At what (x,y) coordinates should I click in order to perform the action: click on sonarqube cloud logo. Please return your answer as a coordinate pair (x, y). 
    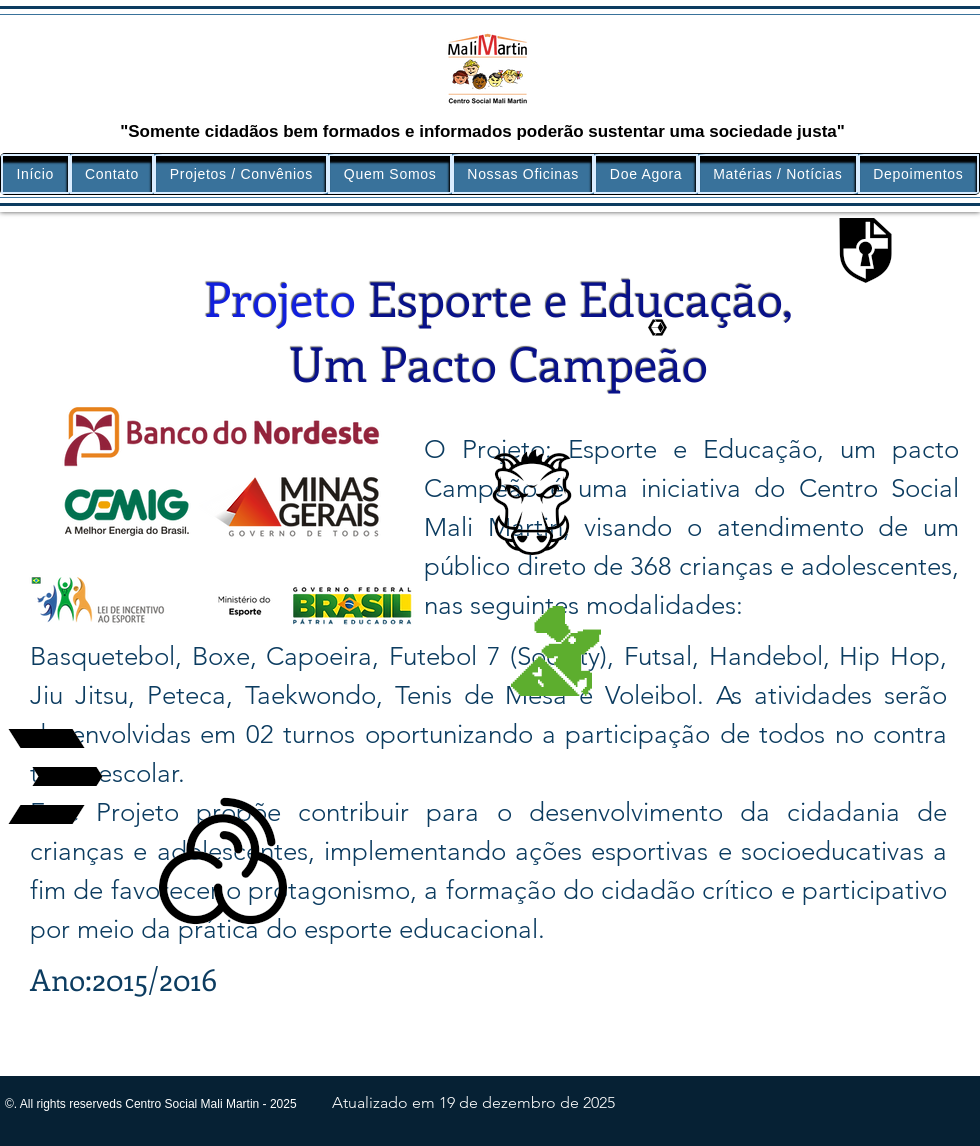
    Looking at the image, I should click on (223, 861).